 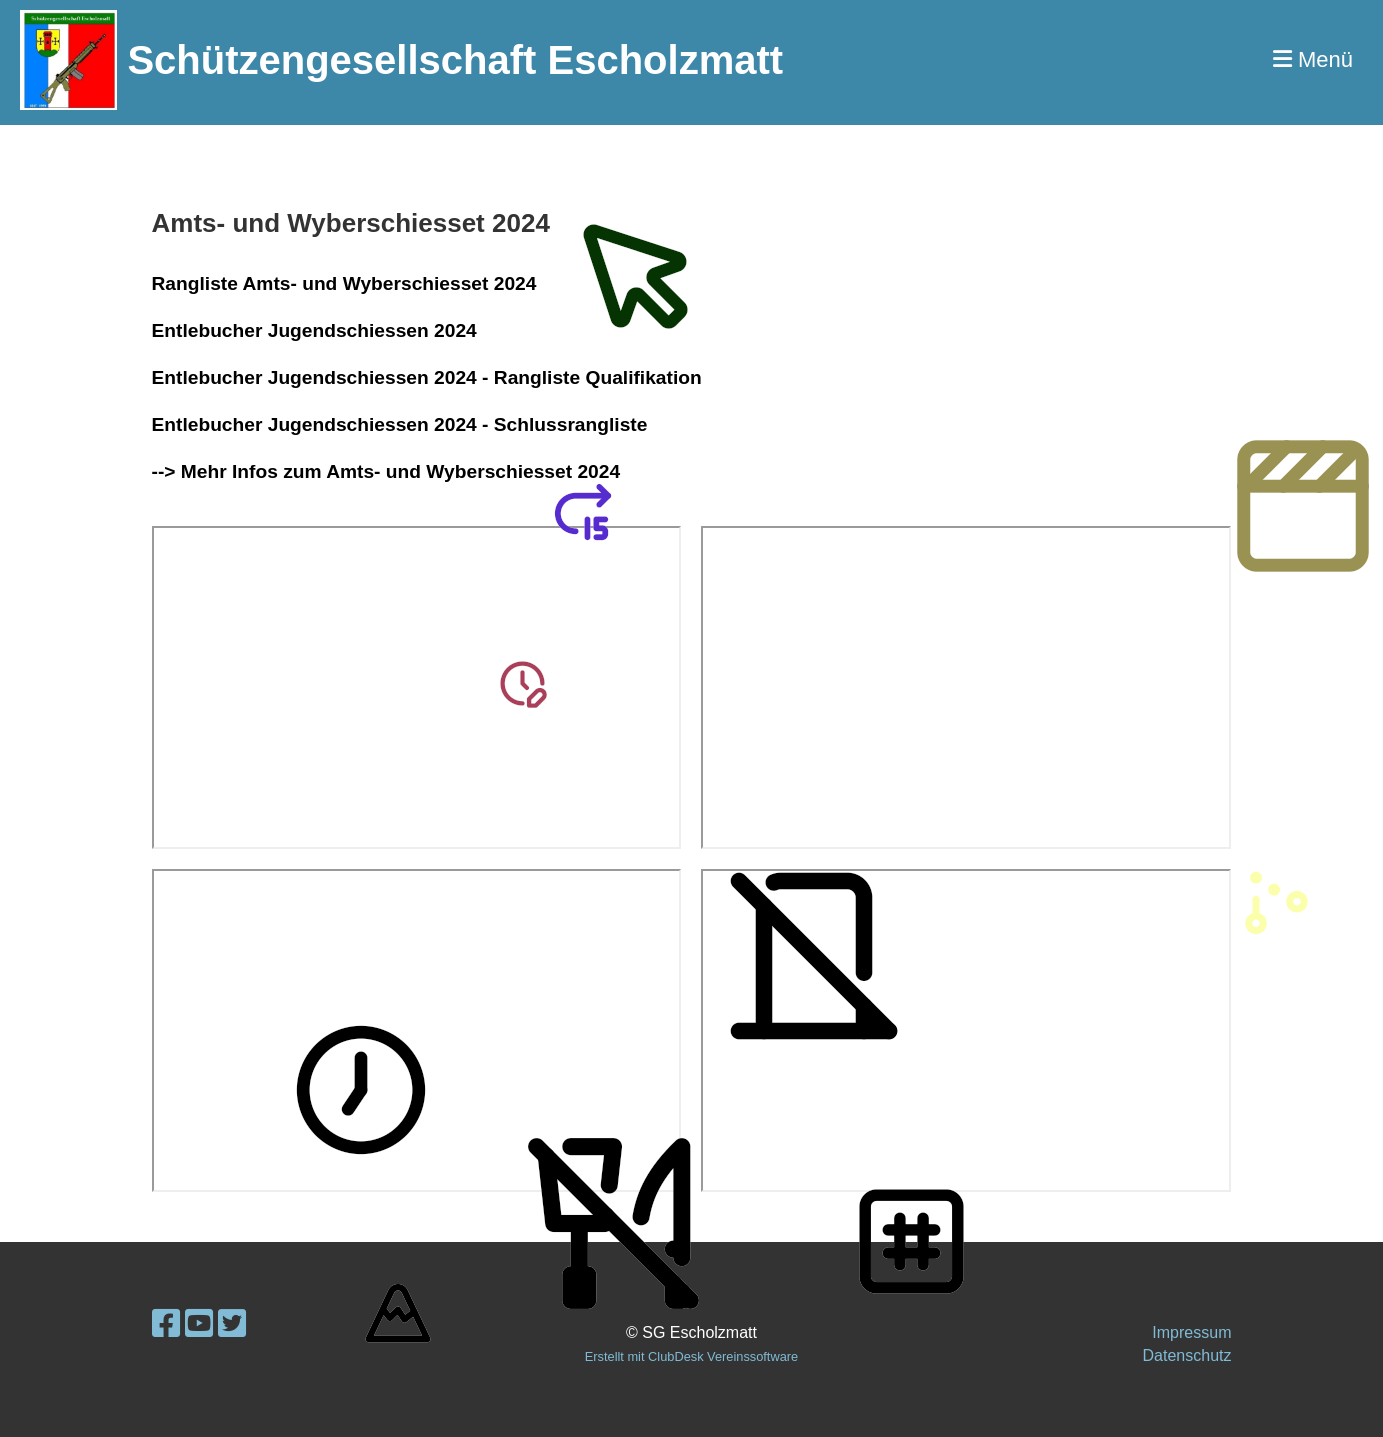 What do you see at coordinates (584, 513) in the screenshot?
I see `skip forward 15 seconds` at bounding box center [584, 513].